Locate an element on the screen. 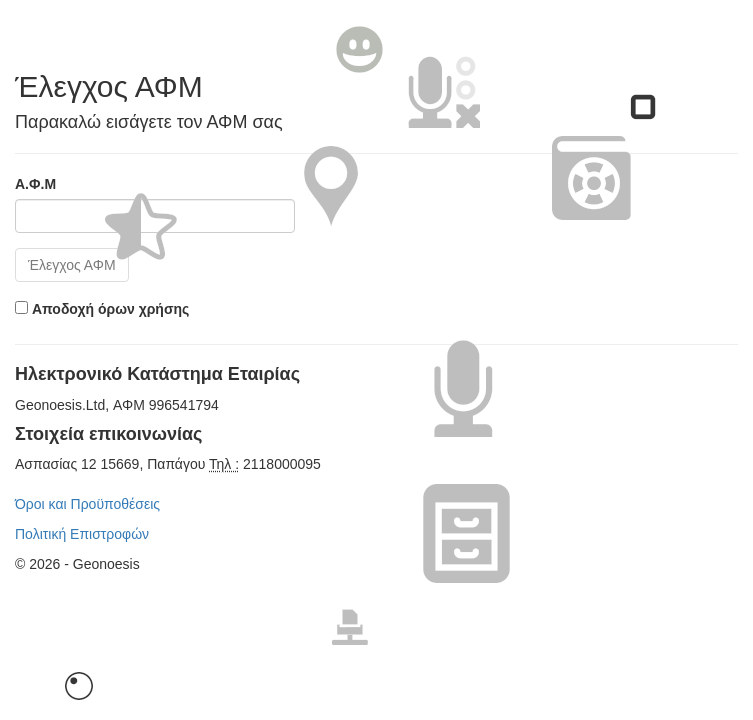 This screenshot has width=753, height=720. access help and support documentation is located at coordinates (594, 178).